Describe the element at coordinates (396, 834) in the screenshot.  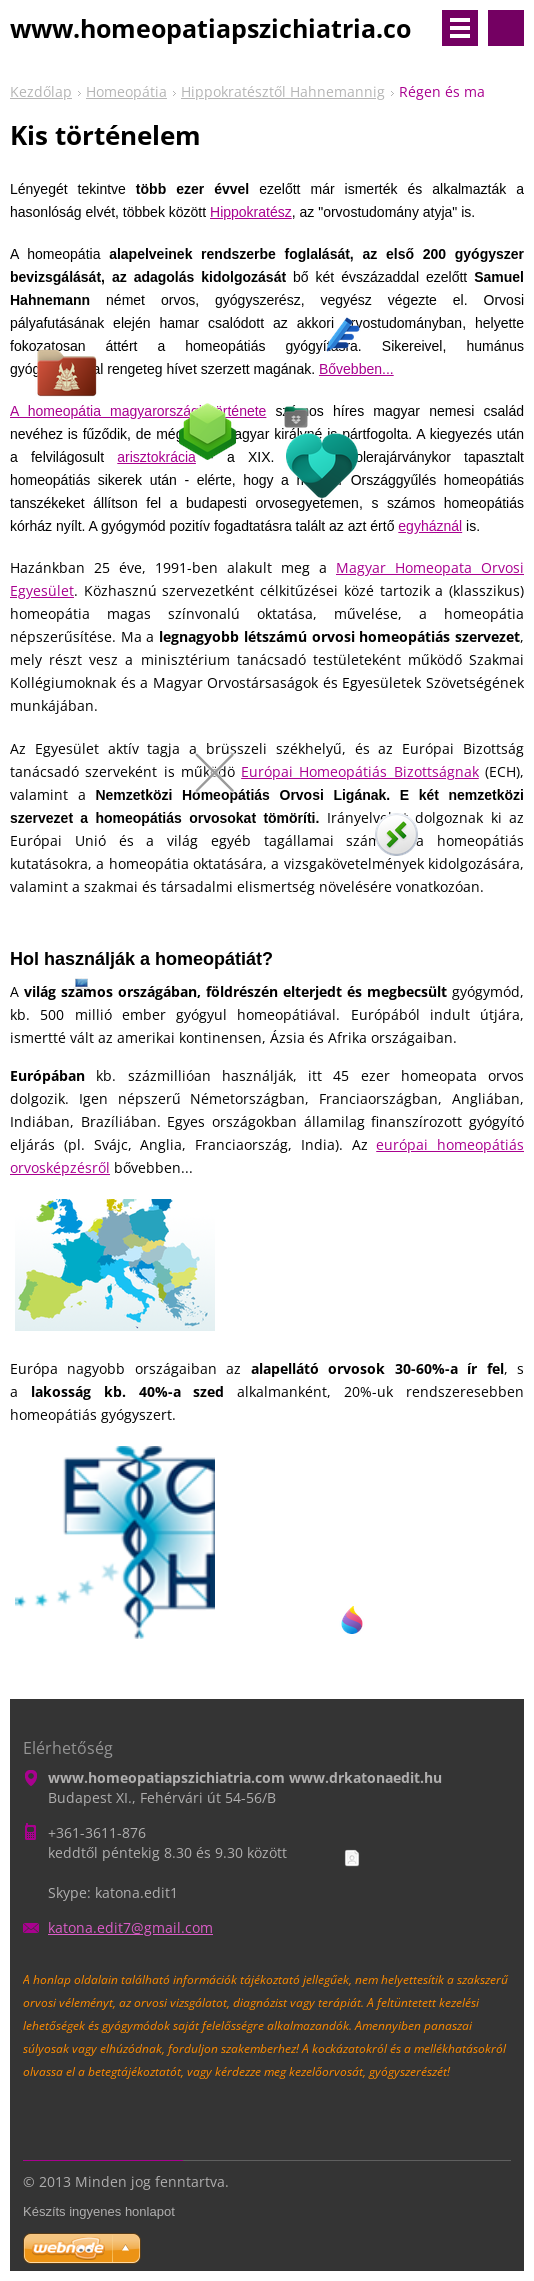
I see `indicates file or folder is syncing` at that location.